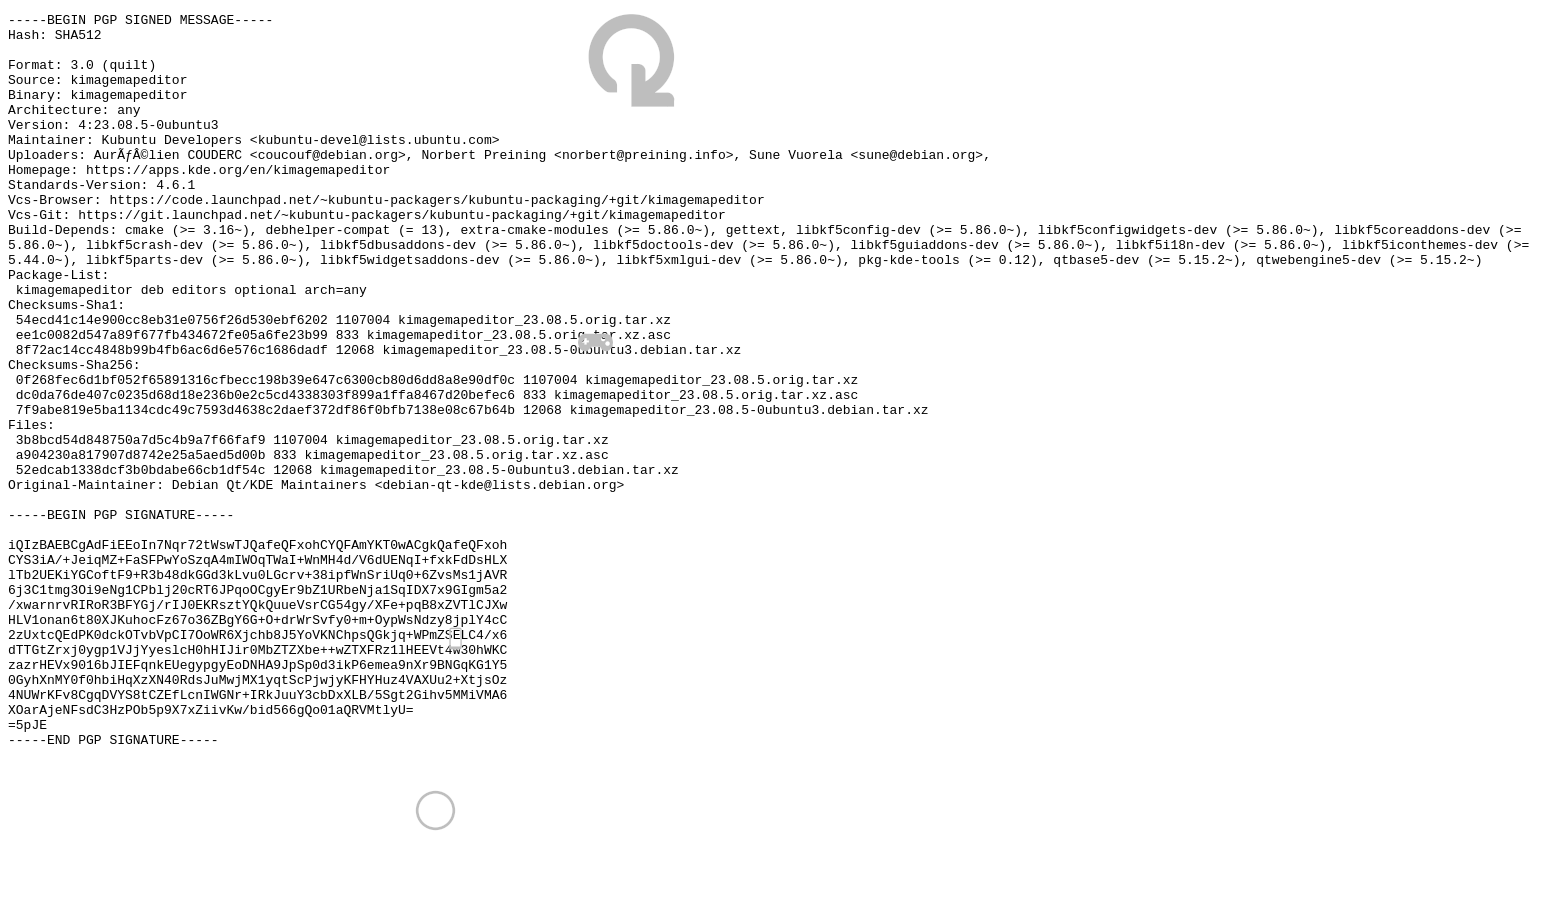  Describe the element at coordinates (631, 64) in the screenshot. I see `screen rotation is enabled` at that location.